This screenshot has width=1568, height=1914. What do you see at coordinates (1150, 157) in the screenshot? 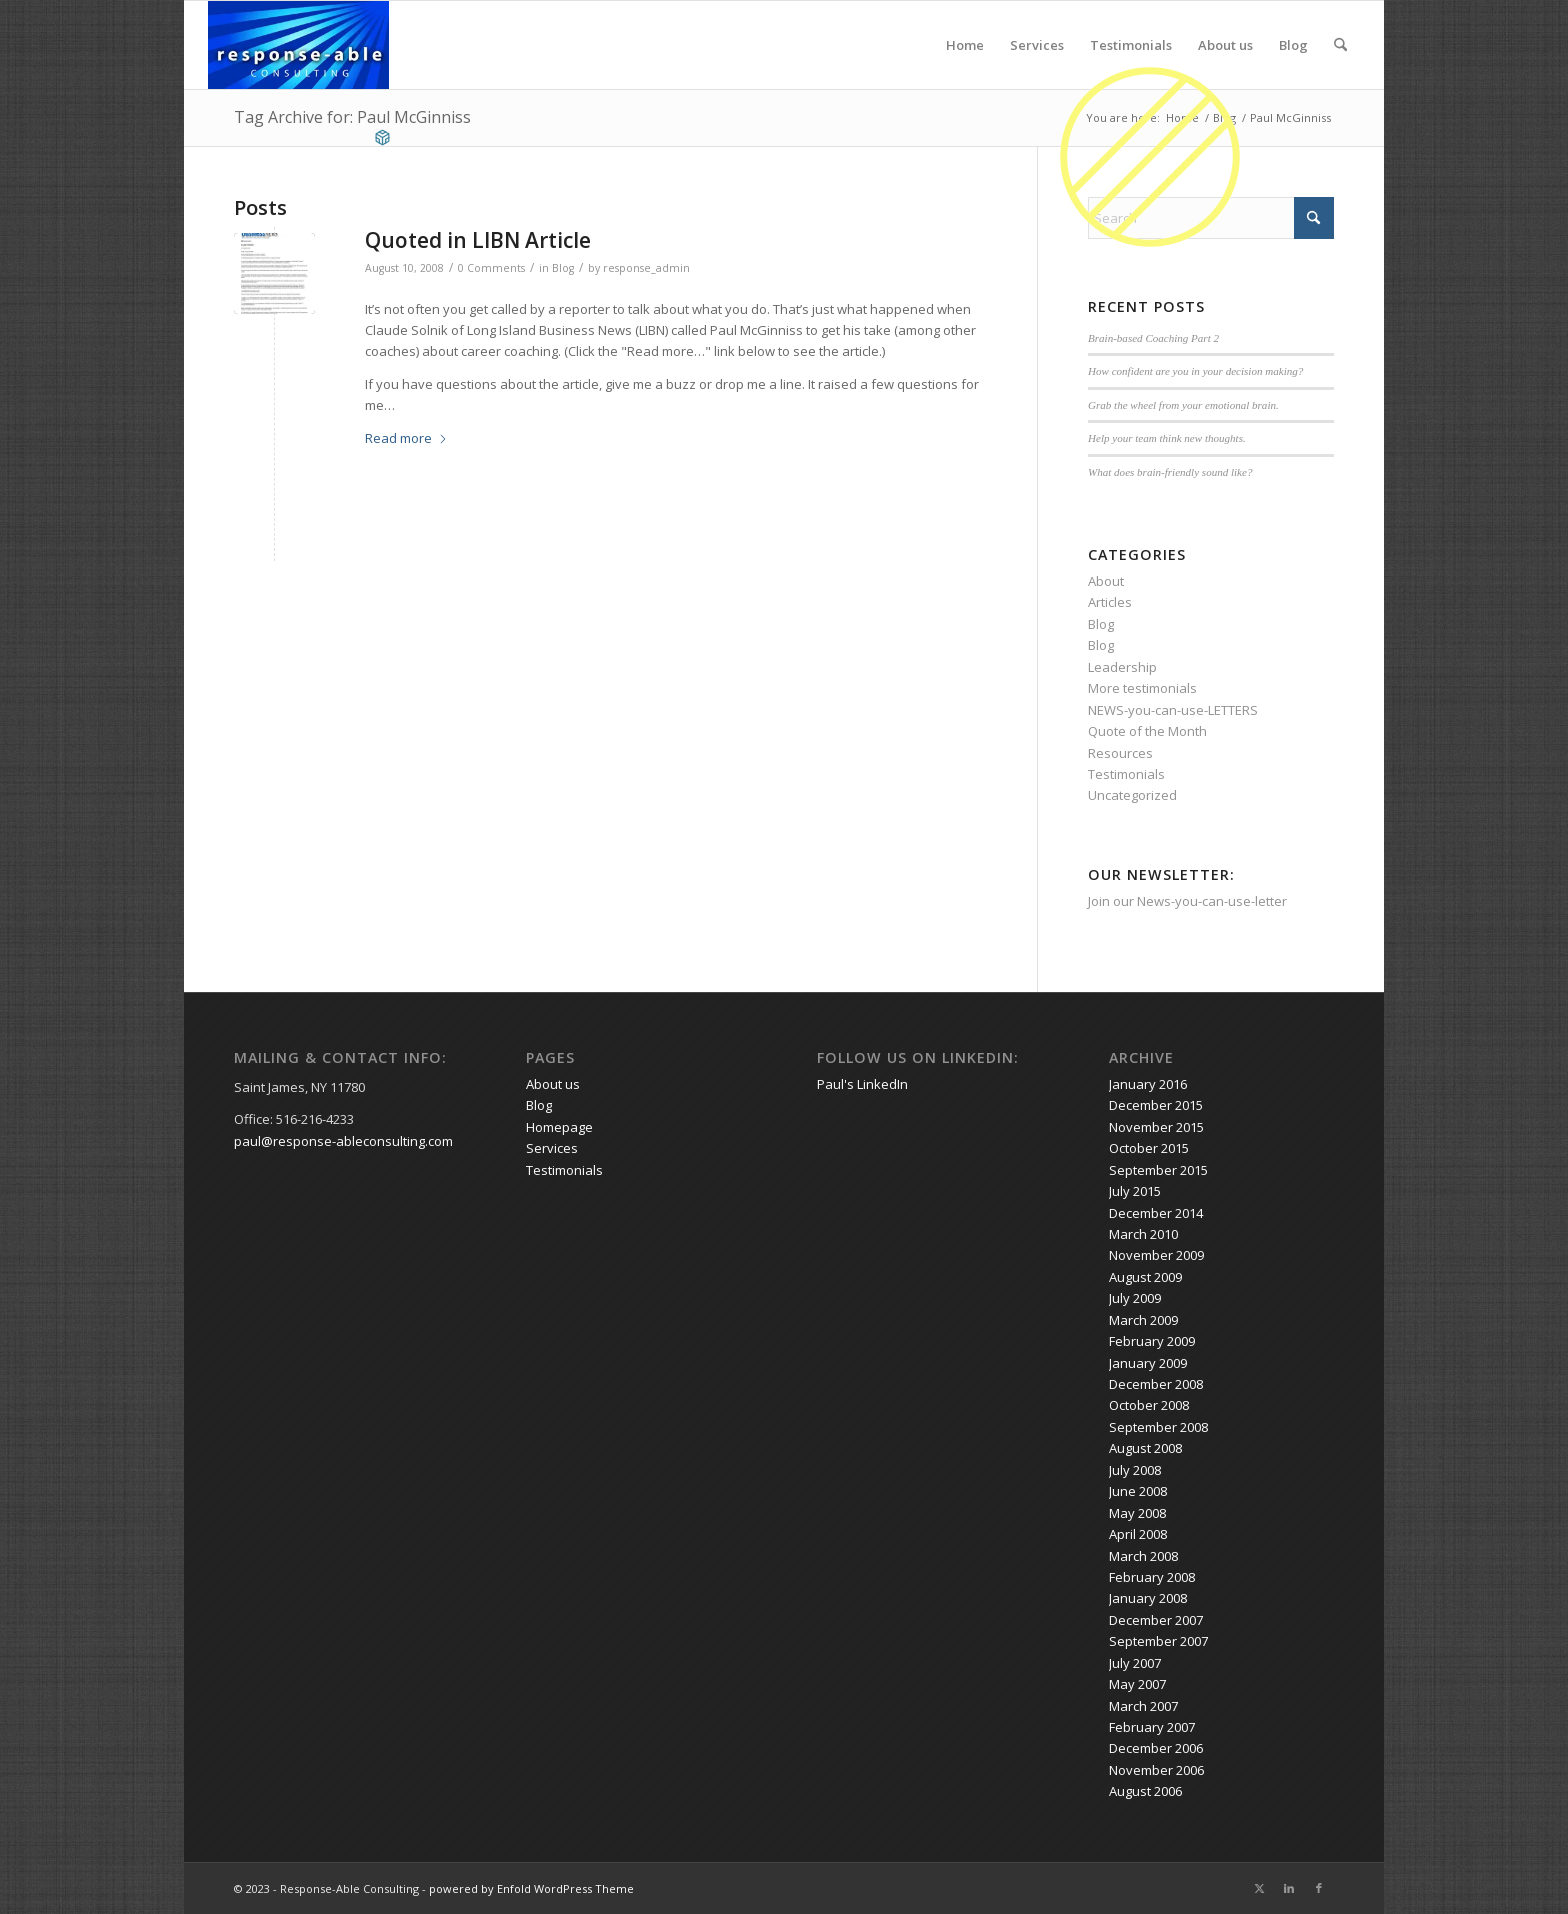
I see `access boules or pétanque game` at bounding box center [1150, 157].